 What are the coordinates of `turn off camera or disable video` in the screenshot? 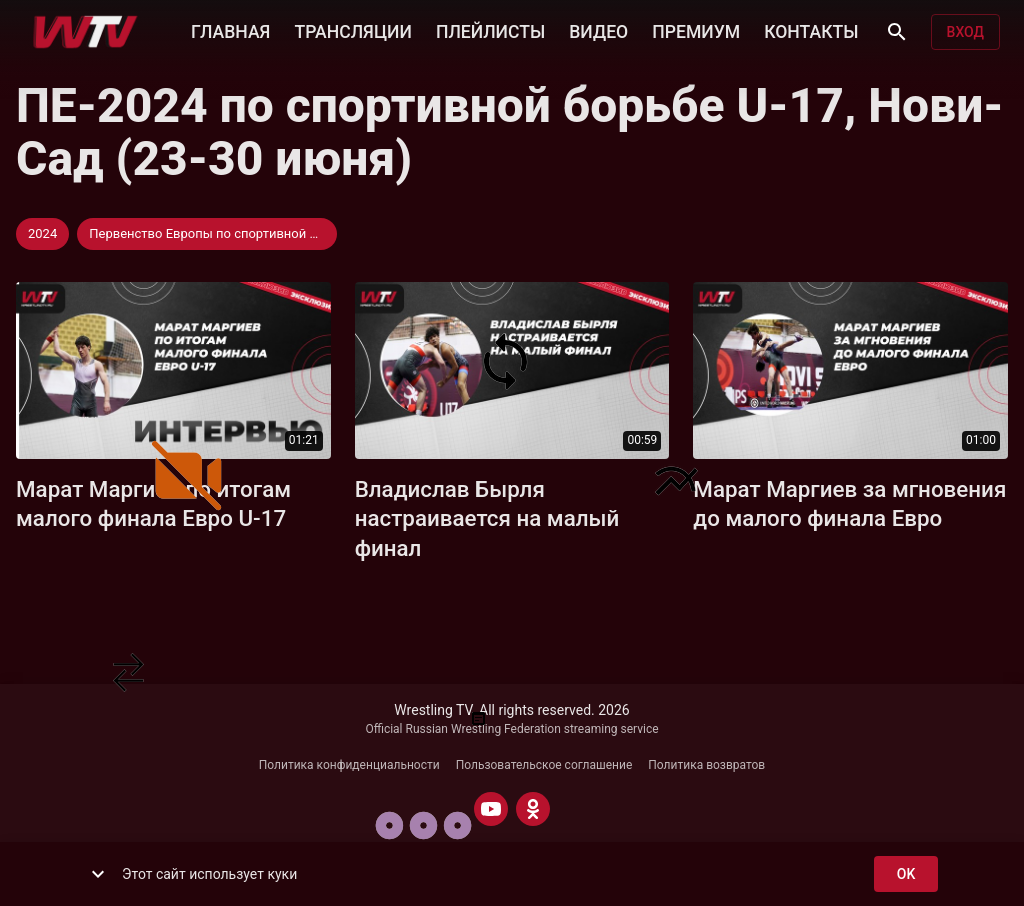 It's located at (186, 475).